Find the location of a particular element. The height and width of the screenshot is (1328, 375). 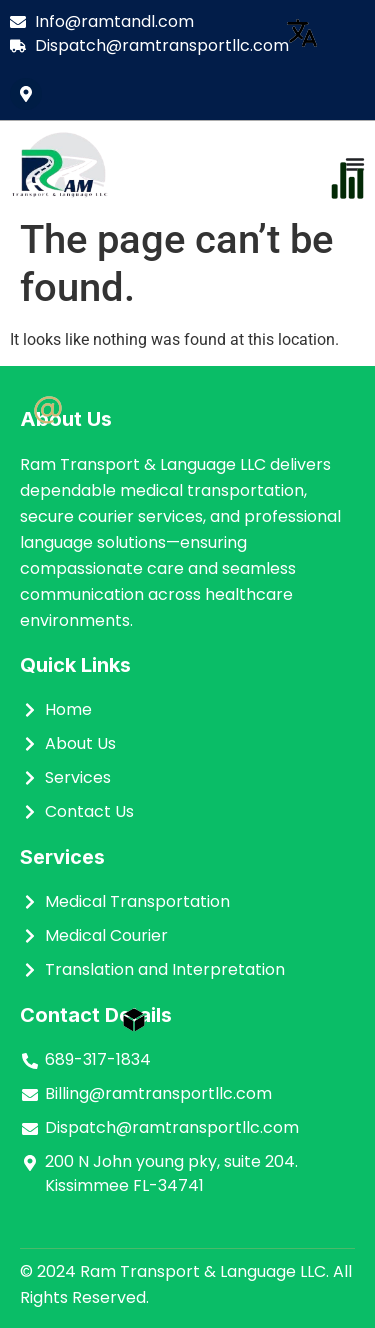

change language settings is located at coordinates (302, 33).